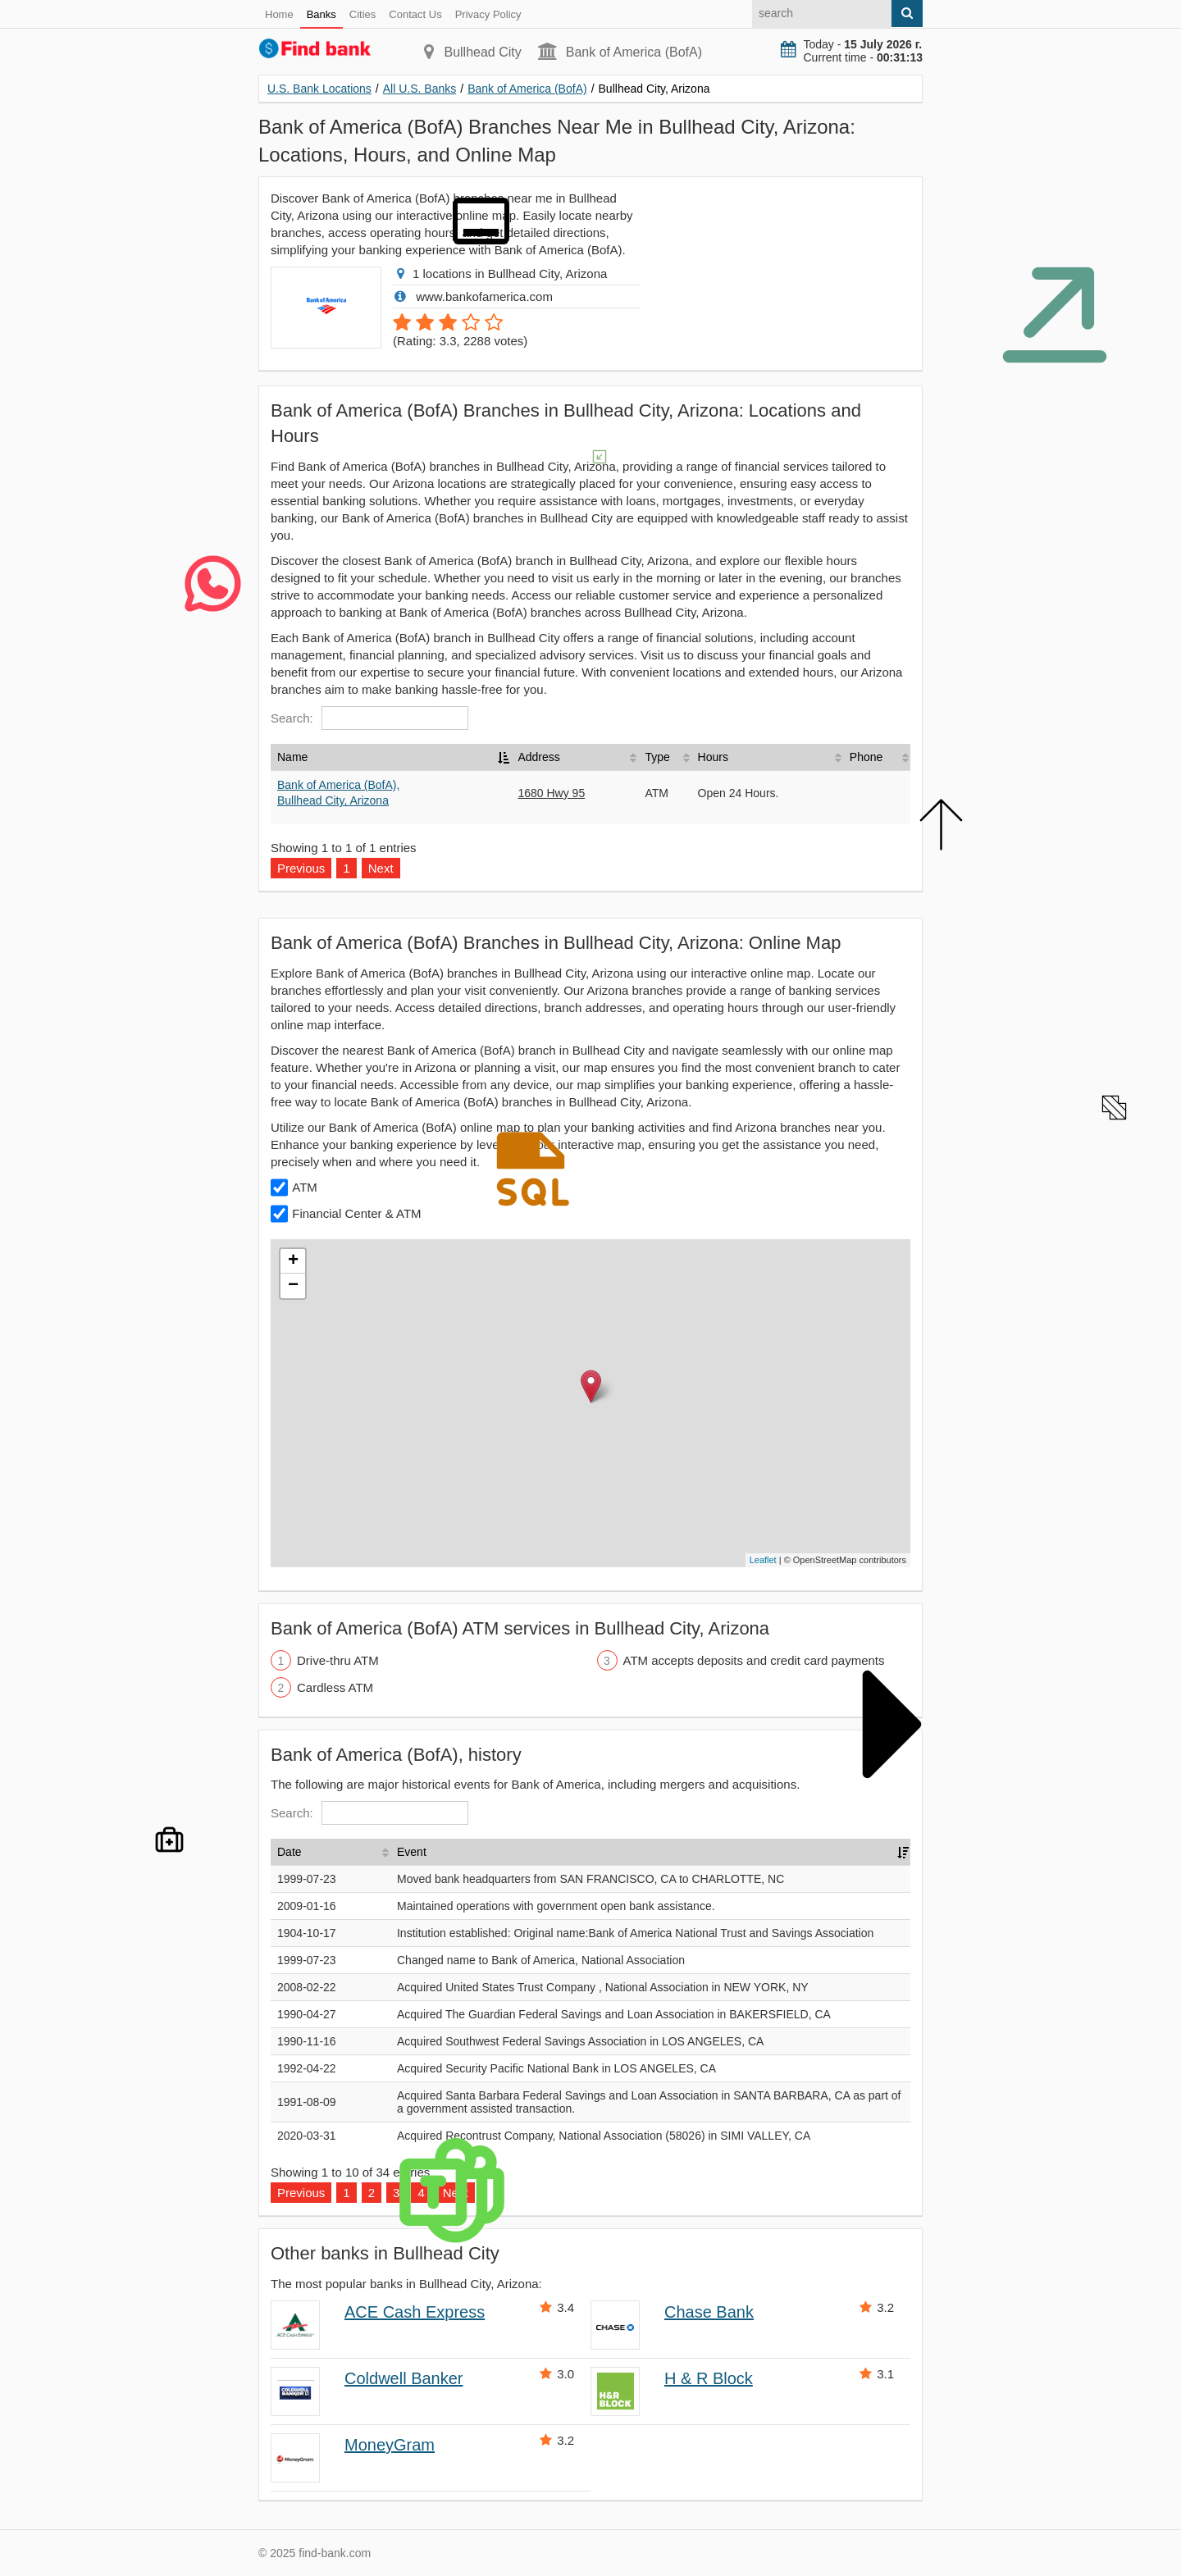  Describe the element at coordinates (941, 824) in the screenshot. I see `scroll to top of page` at that location.